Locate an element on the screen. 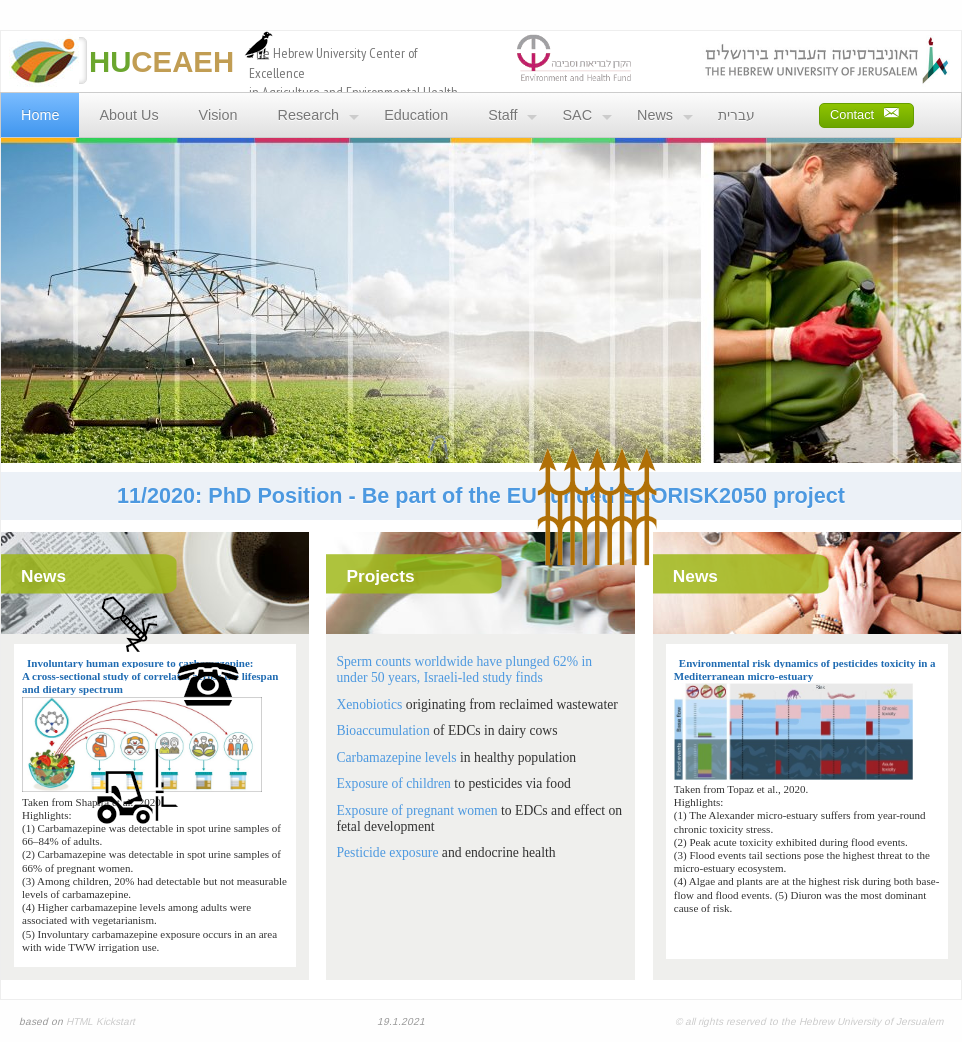 The height and width of the screenshot is (1042, 962). select nunchaku weapon in game inventory is located at coordinates (438, 447).